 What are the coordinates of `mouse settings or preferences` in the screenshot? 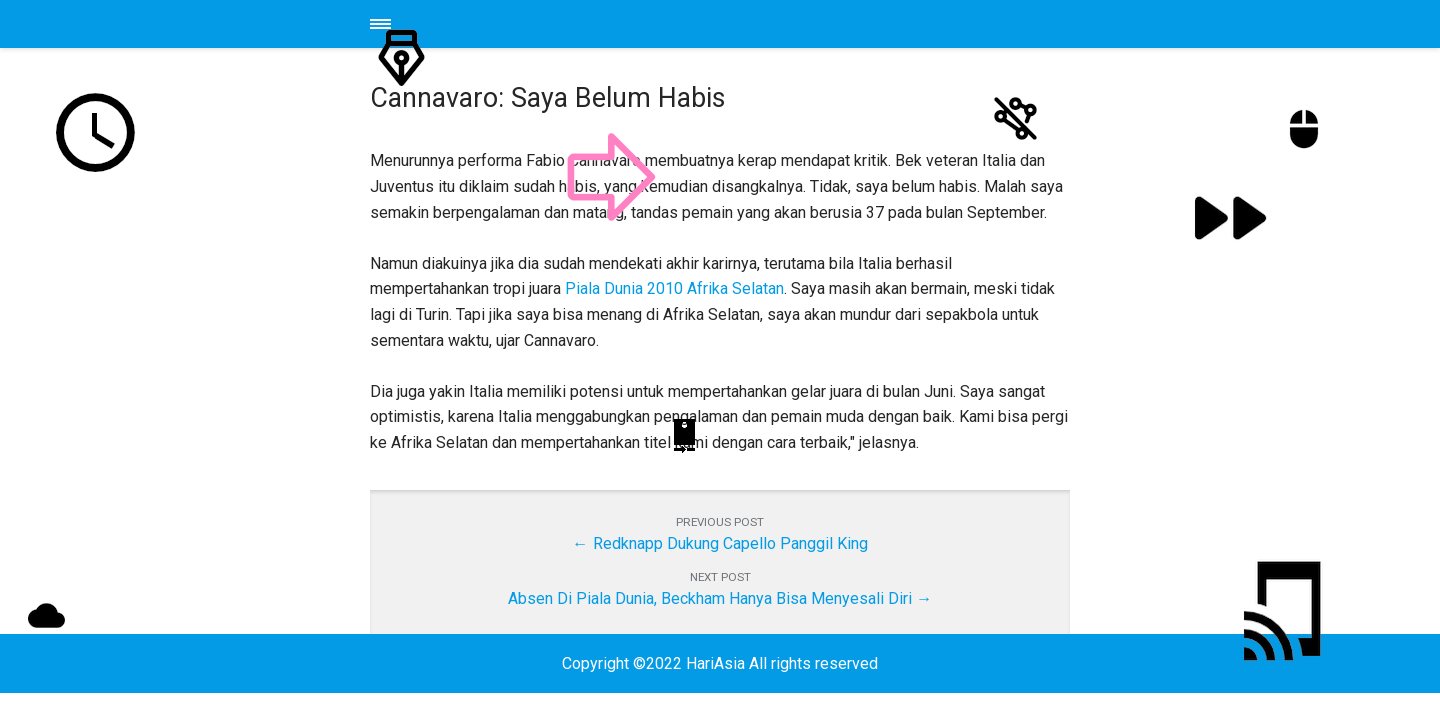 It's located at (1304, 129).